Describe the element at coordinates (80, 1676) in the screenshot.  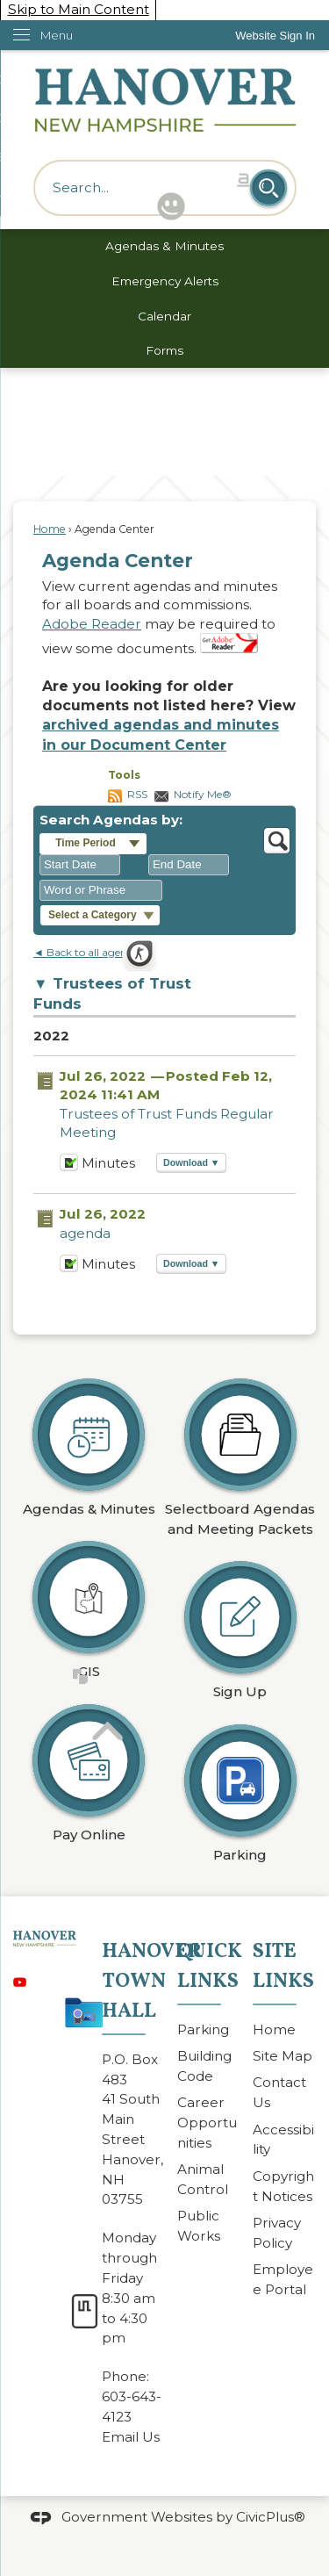
I see `copy selected content to clipboard` at that location.